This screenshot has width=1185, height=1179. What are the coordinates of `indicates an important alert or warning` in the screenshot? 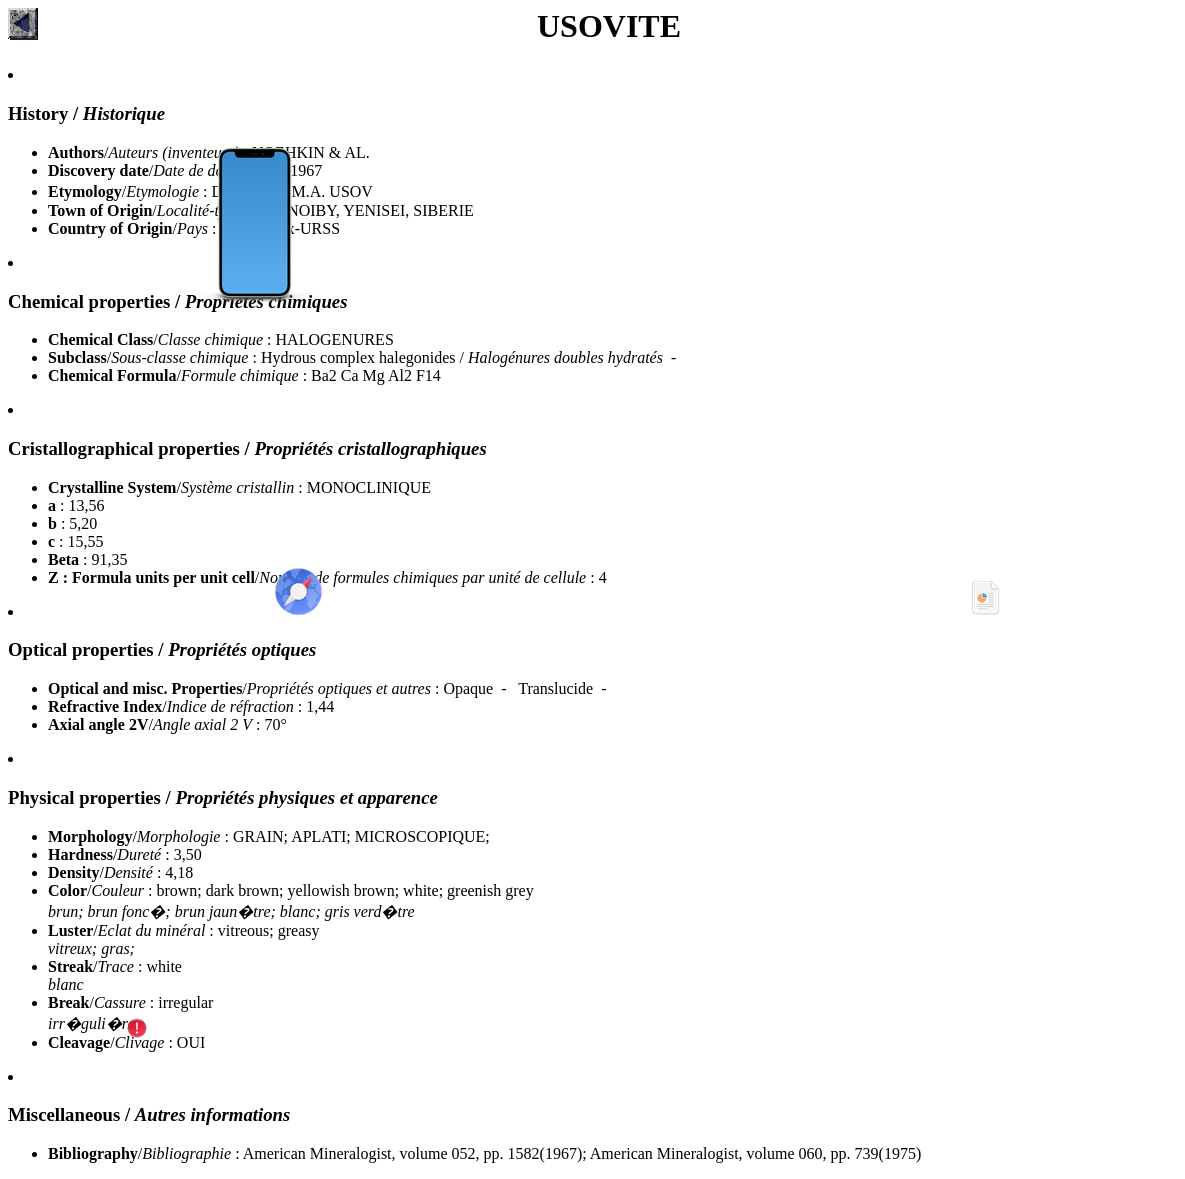 It's located at (137, 1028).